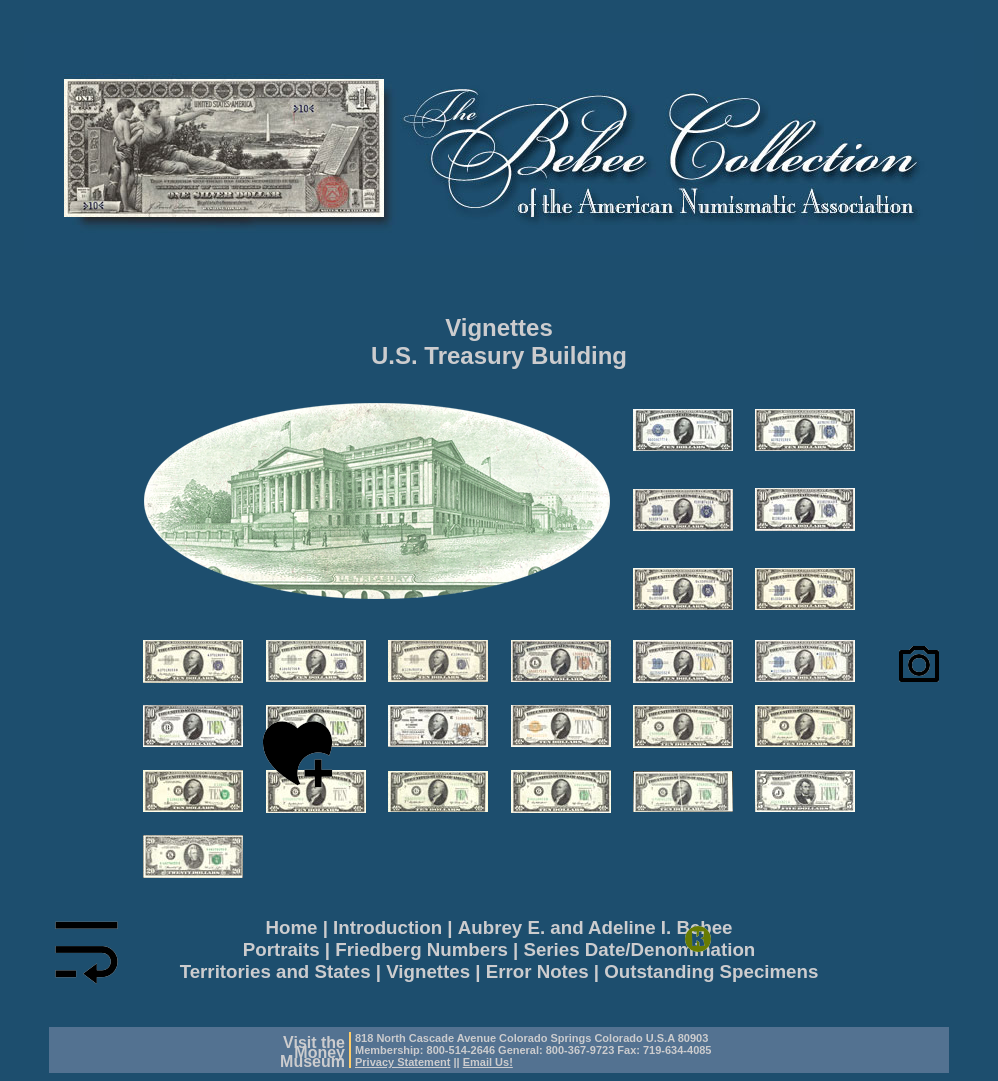 The width and height of the screenshot is (998, 1081). I want to click on add to favorites, so click(297, 752).